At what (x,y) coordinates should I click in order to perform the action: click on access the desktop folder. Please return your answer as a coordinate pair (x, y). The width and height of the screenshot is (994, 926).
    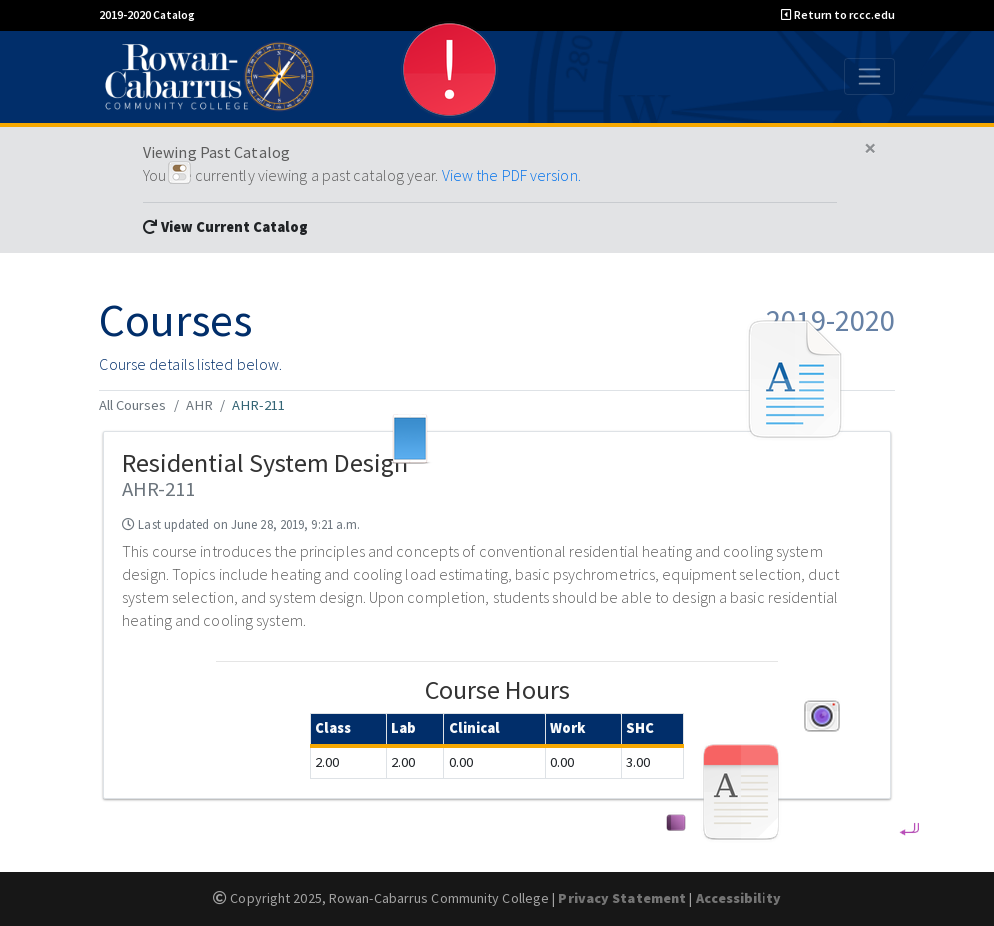
    Looking at the image, I should click on (676, 822).